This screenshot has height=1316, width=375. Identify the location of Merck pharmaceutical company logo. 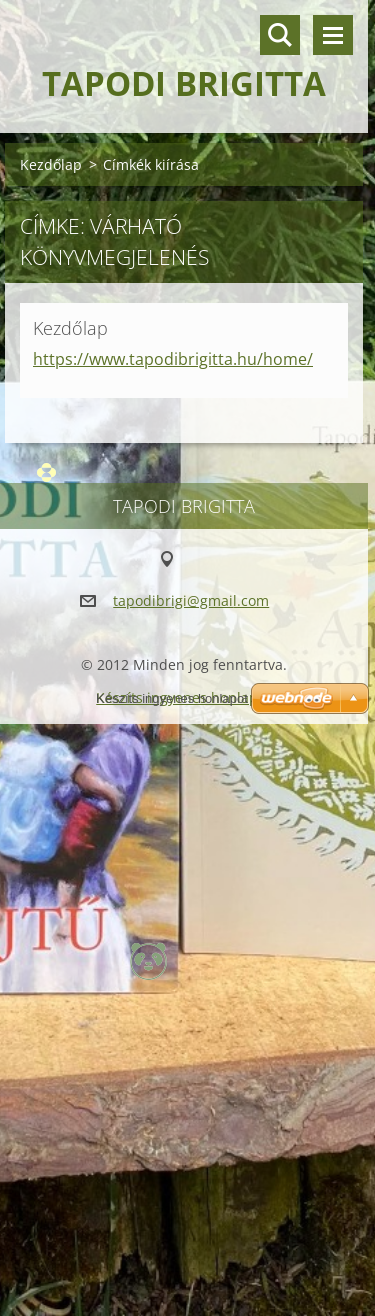
(46, 472).